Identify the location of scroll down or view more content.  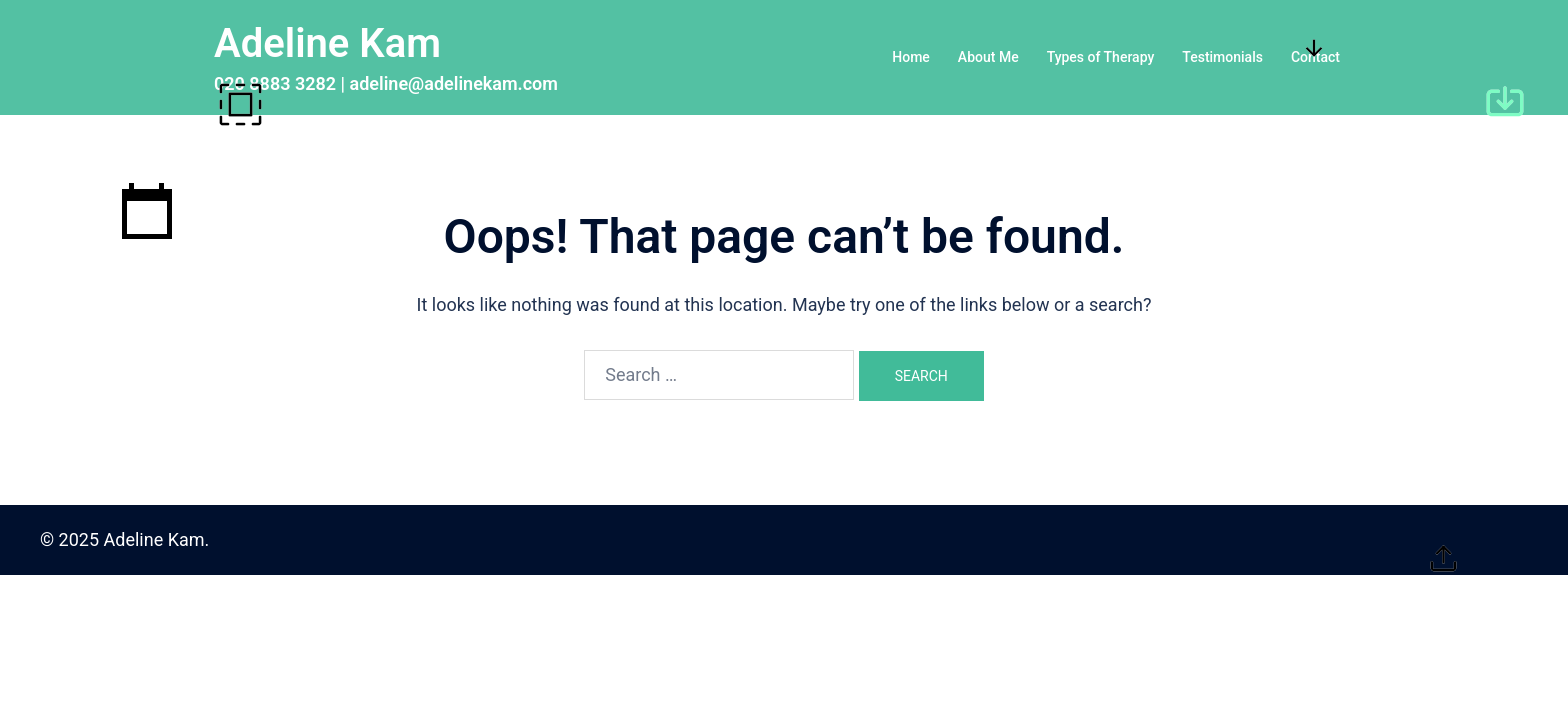
(1314, 48).